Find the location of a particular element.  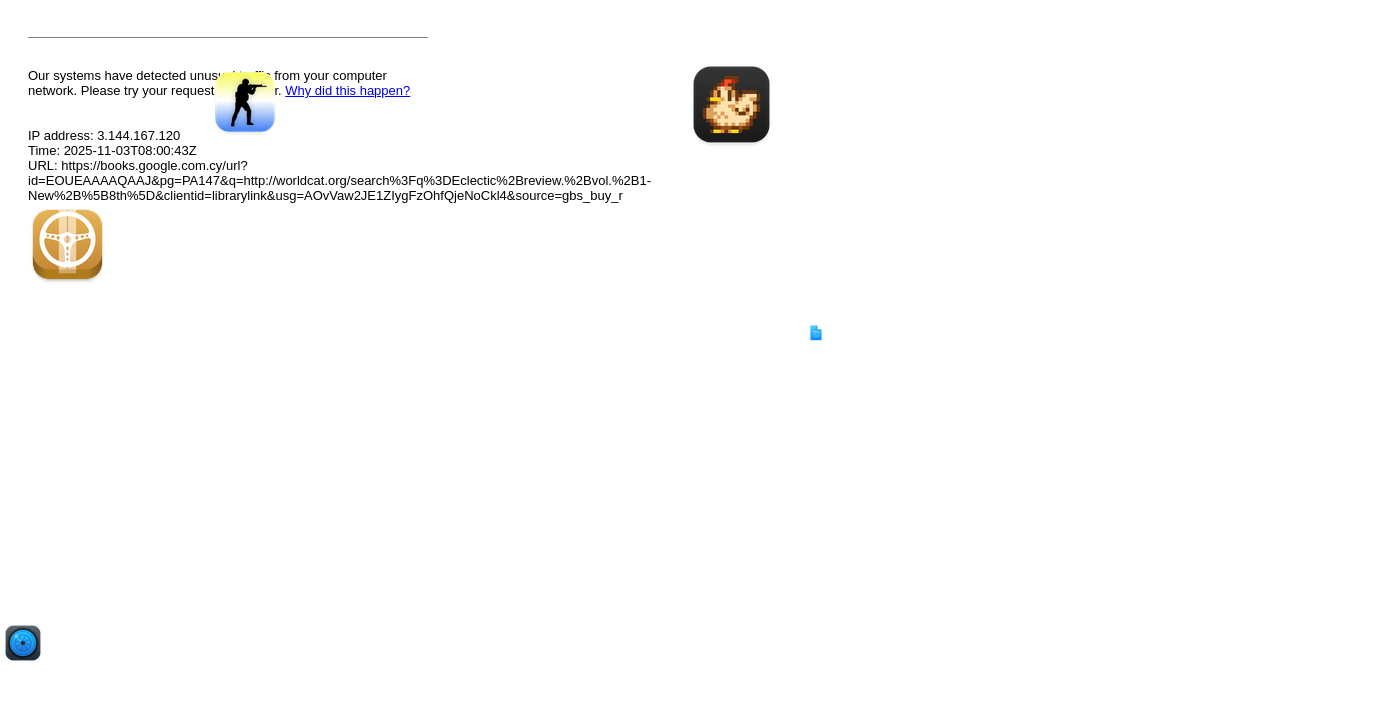

open boxflat racing wheel configuration app is located at coordinates (67, 244).